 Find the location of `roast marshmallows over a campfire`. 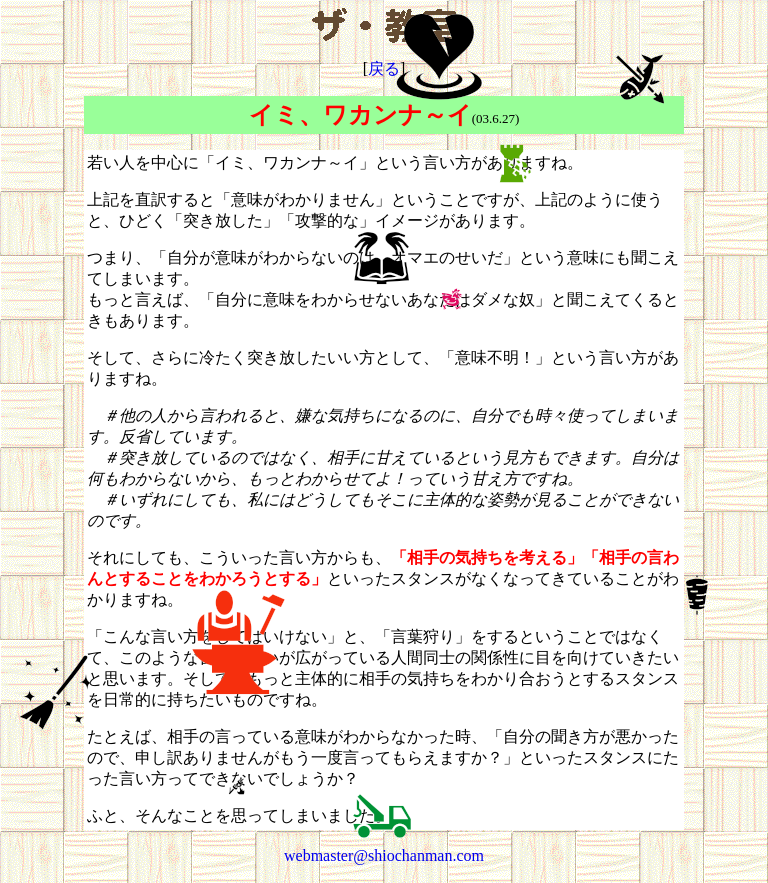

roast marshmallows over a campfire is located at coordinates (236, 786).